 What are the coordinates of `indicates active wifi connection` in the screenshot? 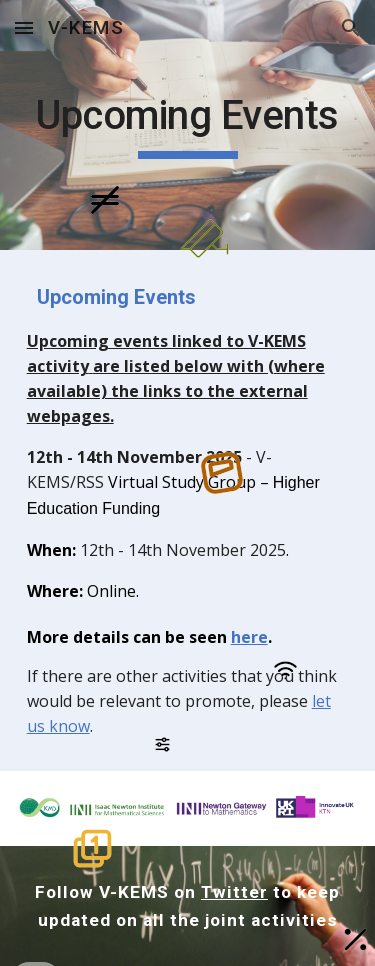 It's located at (285, 670).